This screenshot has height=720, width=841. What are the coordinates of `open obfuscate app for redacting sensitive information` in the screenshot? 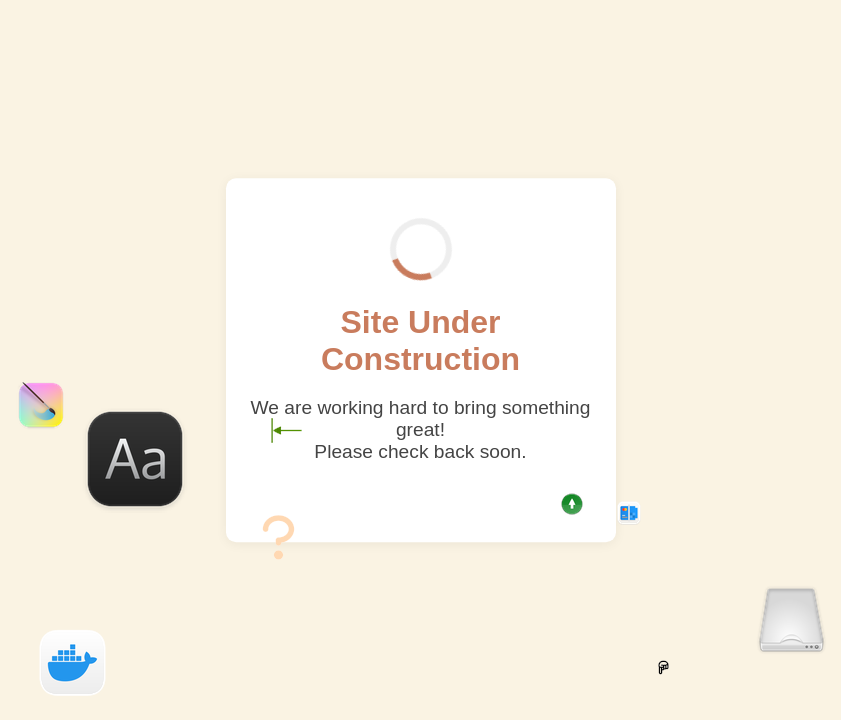 It's located at (629, 513).